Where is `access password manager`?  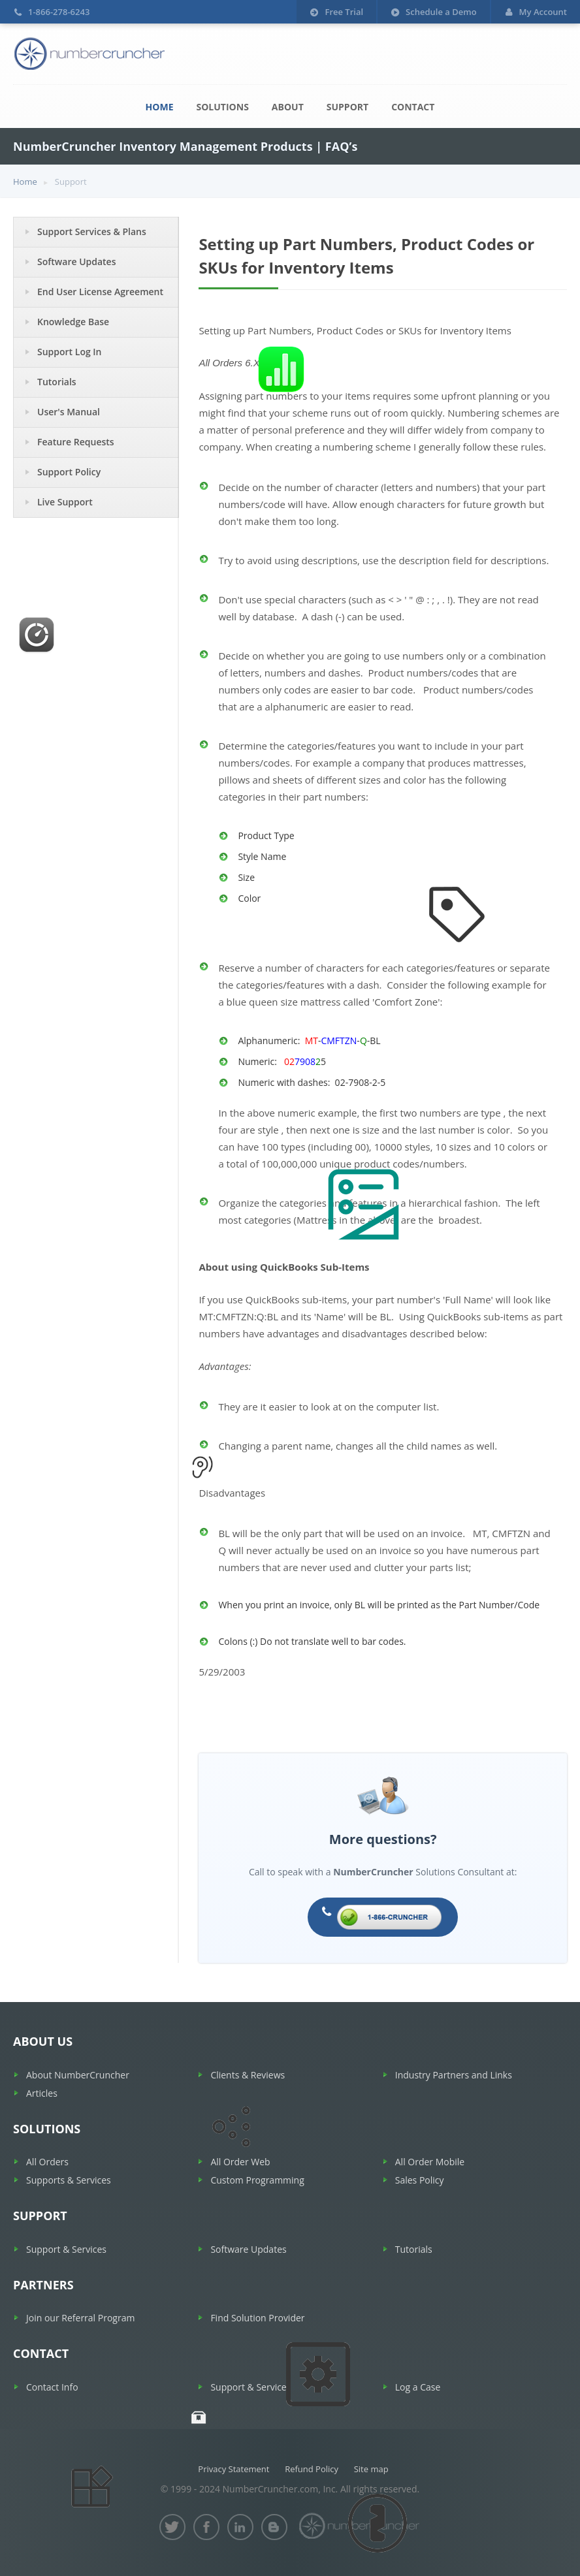
access password manager is located at coordinates (378, 2523).